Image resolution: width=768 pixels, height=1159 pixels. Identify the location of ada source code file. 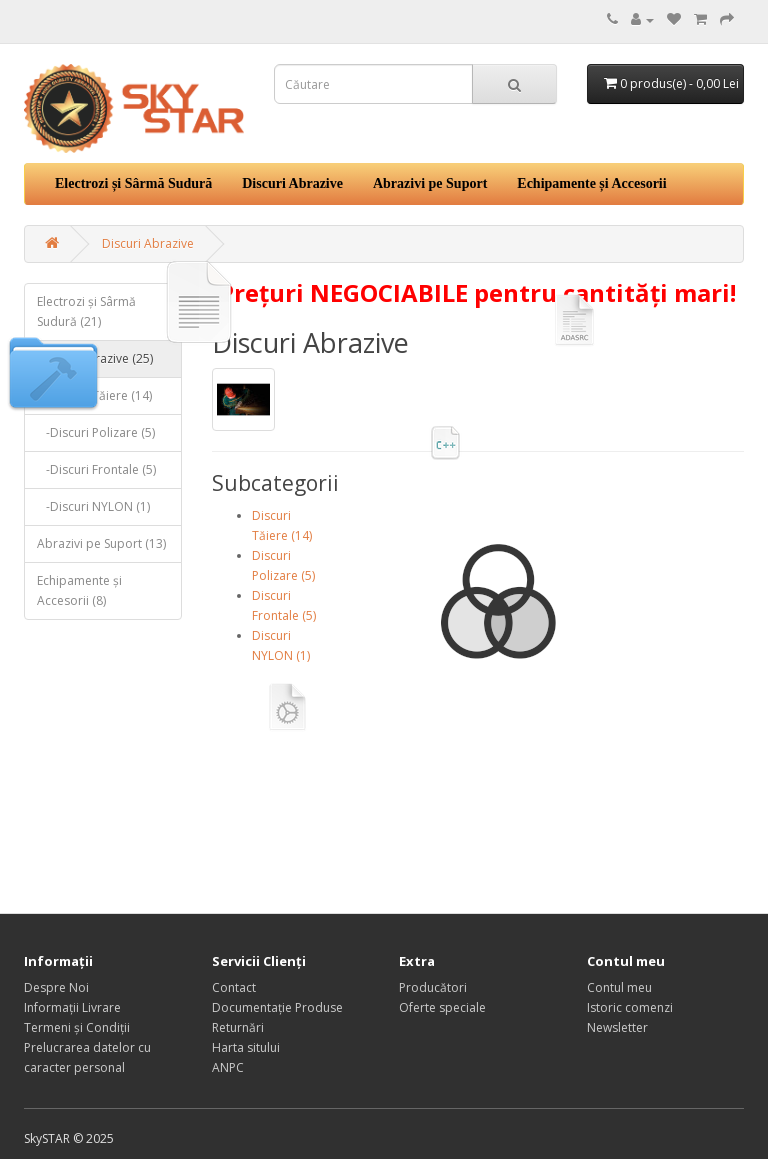
(574, 320).